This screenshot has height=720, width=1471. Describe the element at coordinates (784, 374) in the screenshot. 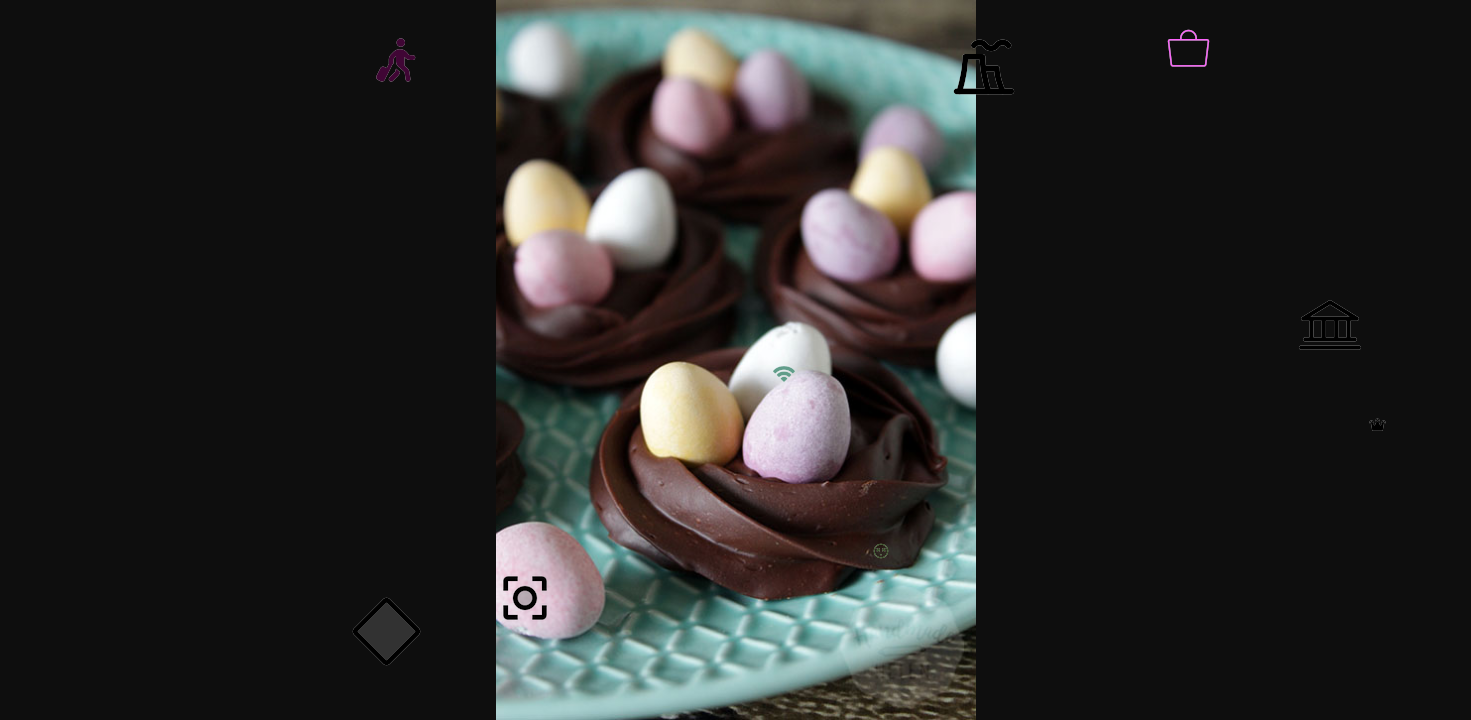

I see `indicates active wifi connection` at that location.